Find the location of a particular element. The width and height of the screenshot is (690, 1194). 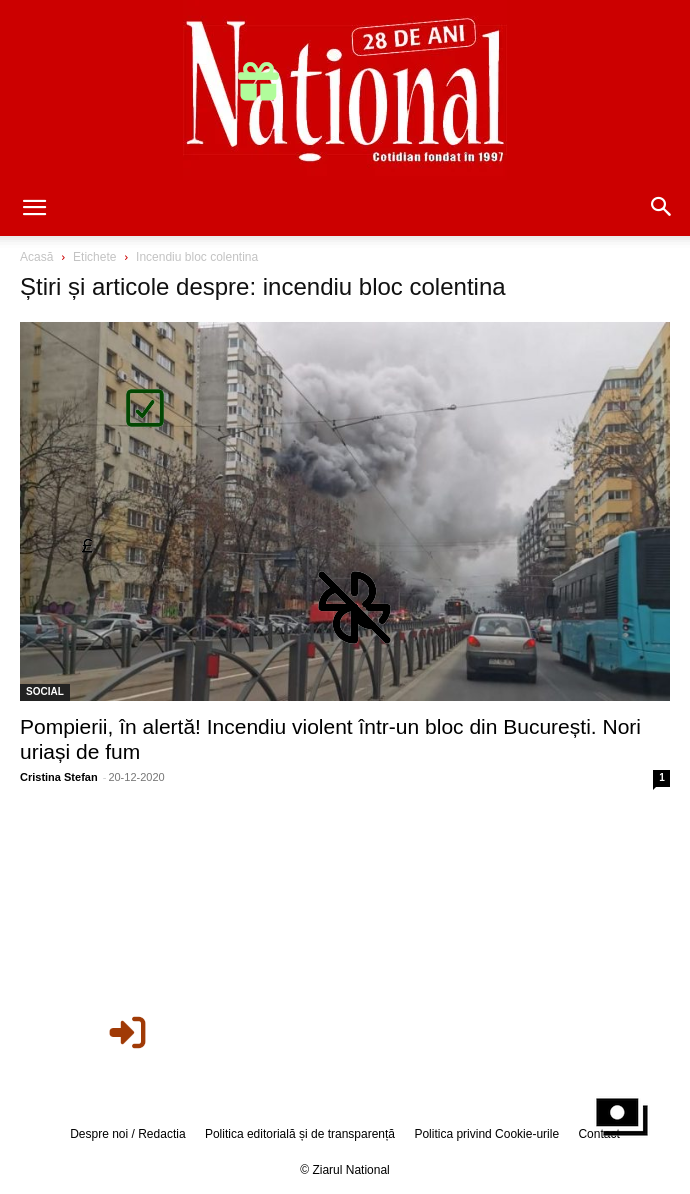

wind energy source disabled or unavailable is located at coordinates (354, 607).